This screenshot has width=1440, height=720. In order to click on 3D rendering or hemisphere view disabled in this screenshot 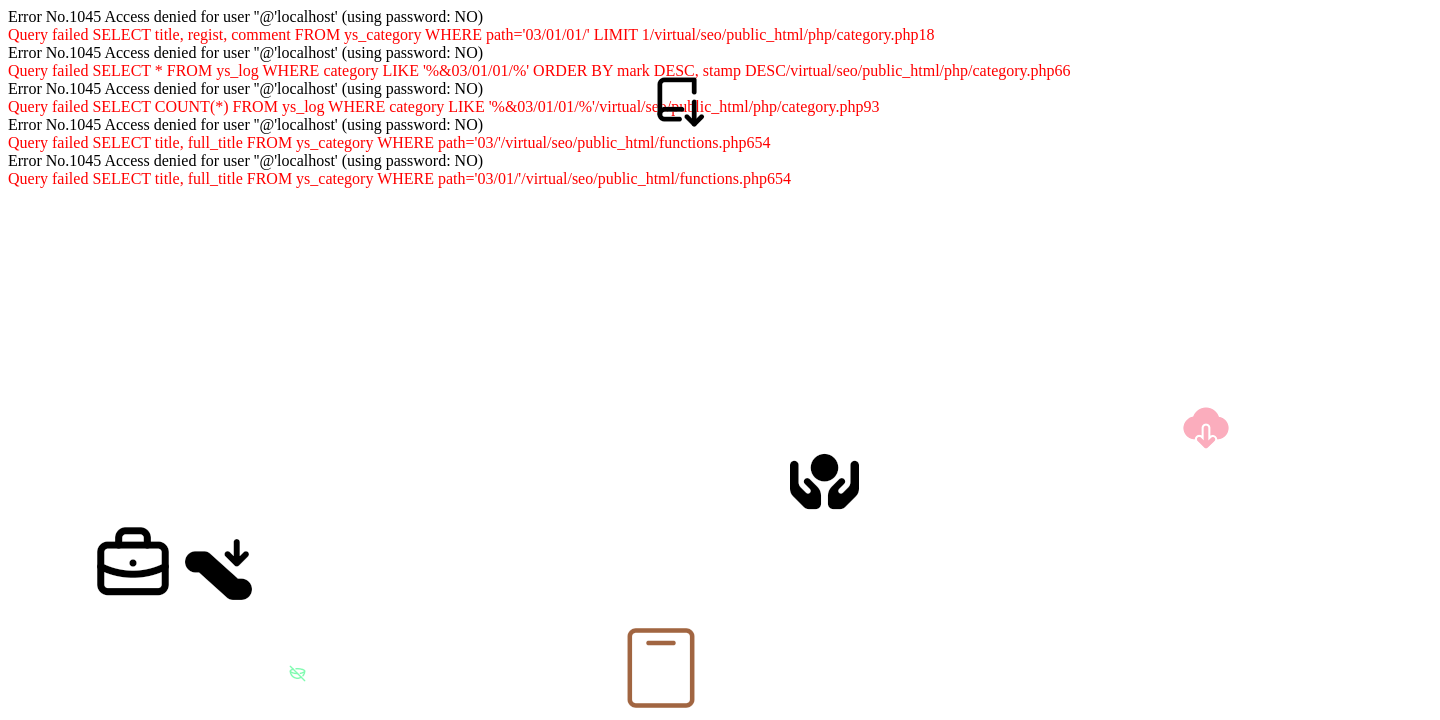, I will do `click(297, 673)`.